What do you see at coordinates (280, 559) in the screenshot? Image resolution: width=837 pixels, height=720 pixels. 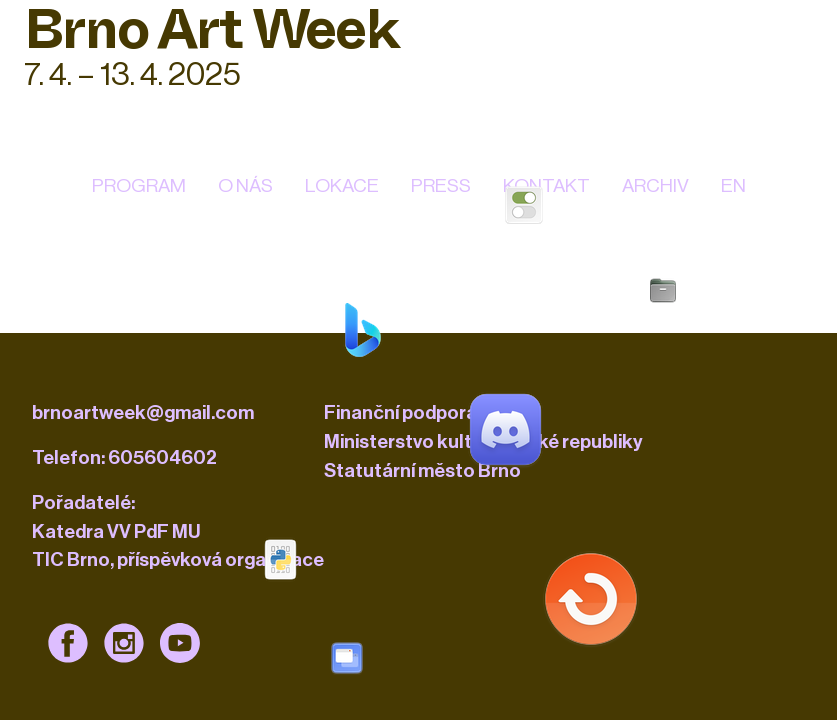 I see `python bytecode file (.pyc)` at bounding box center [280, 559].